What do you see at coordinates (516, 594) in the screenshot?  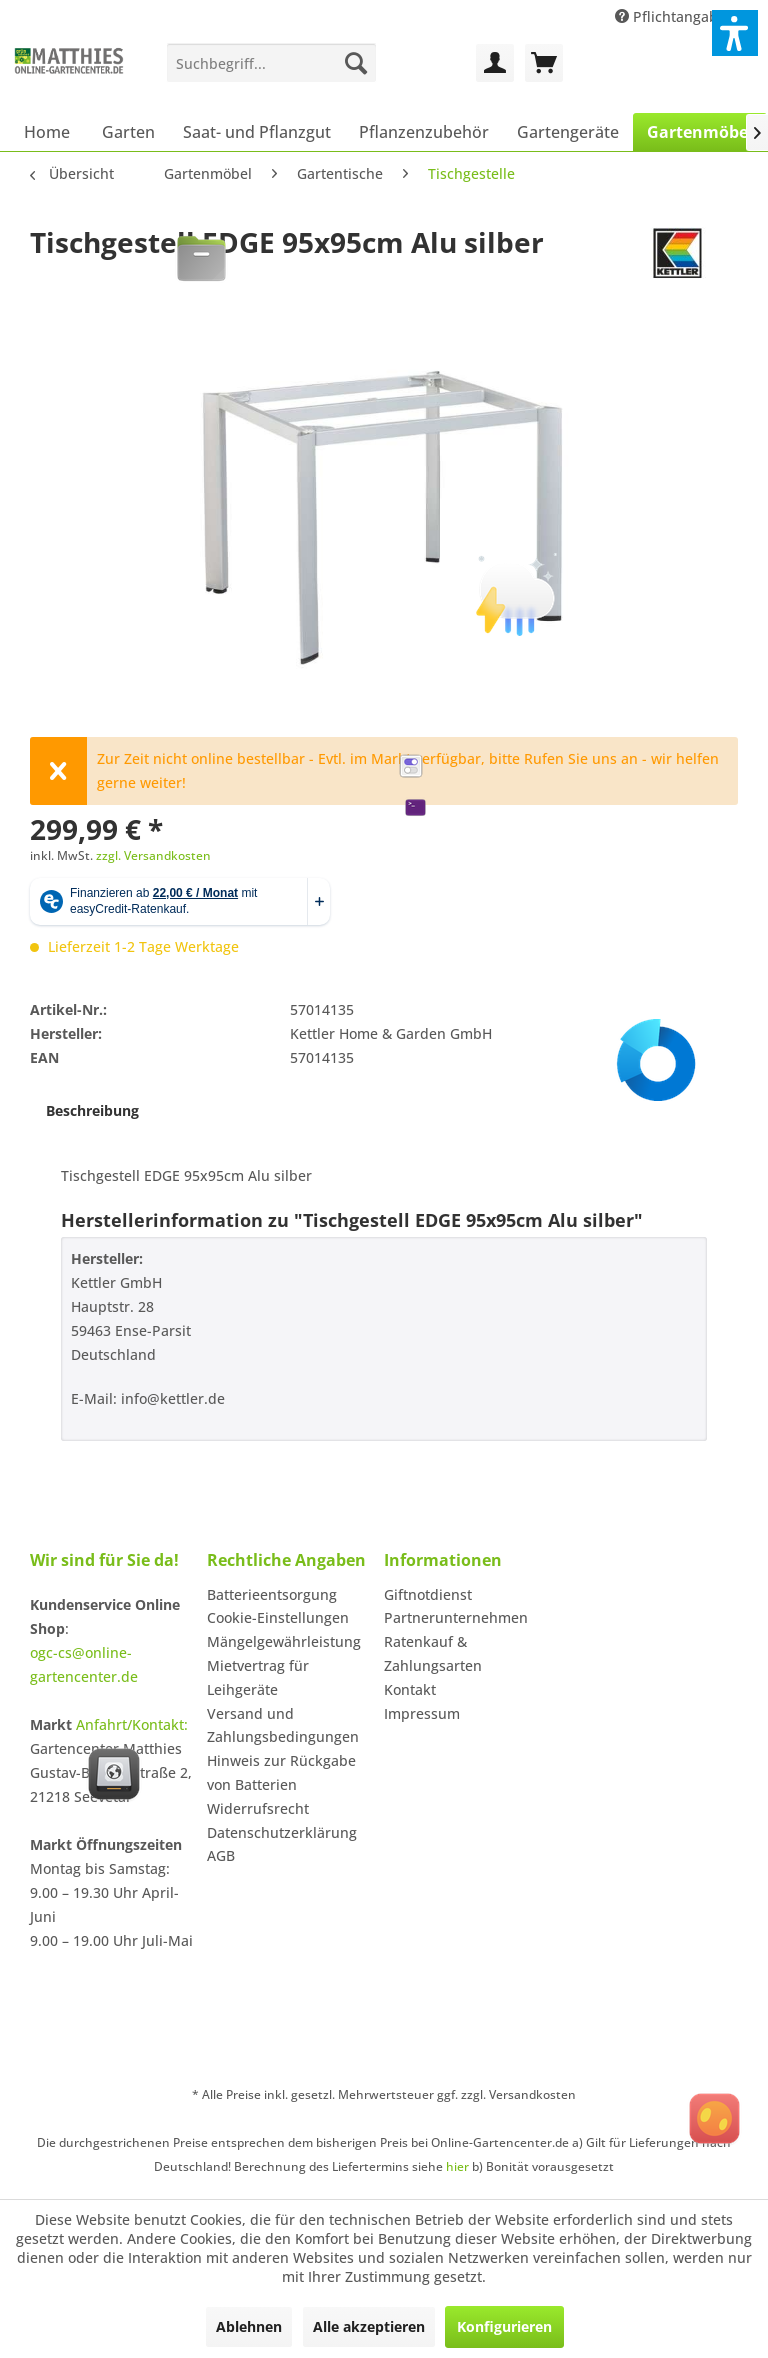 I see `indicates nighttime thunderstorm conditions` at bounding box center [516, 594].